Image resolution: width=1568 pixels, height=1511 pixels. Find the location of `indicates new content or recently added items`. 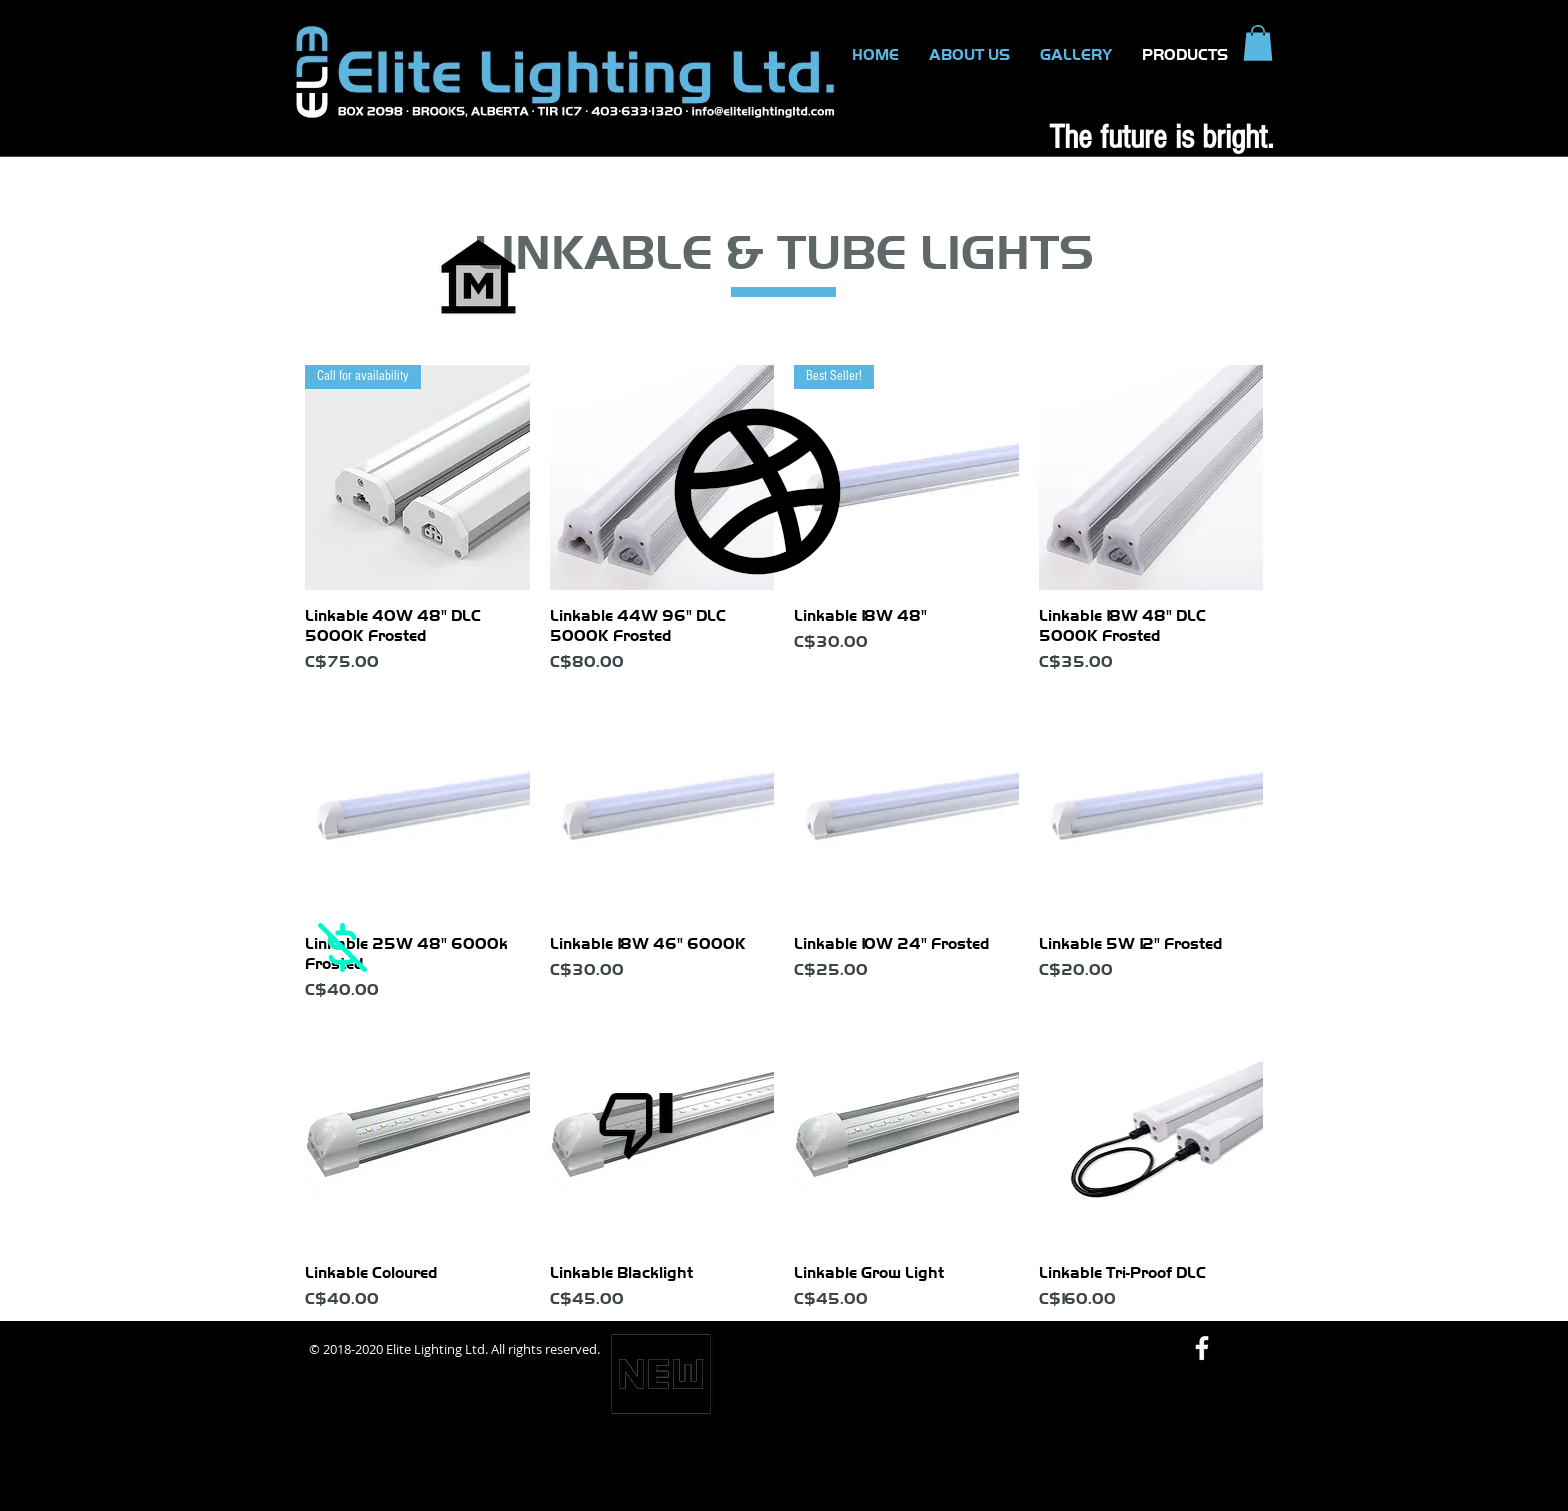

indicates new content or recently added items is located at coordinates (661, 1374).